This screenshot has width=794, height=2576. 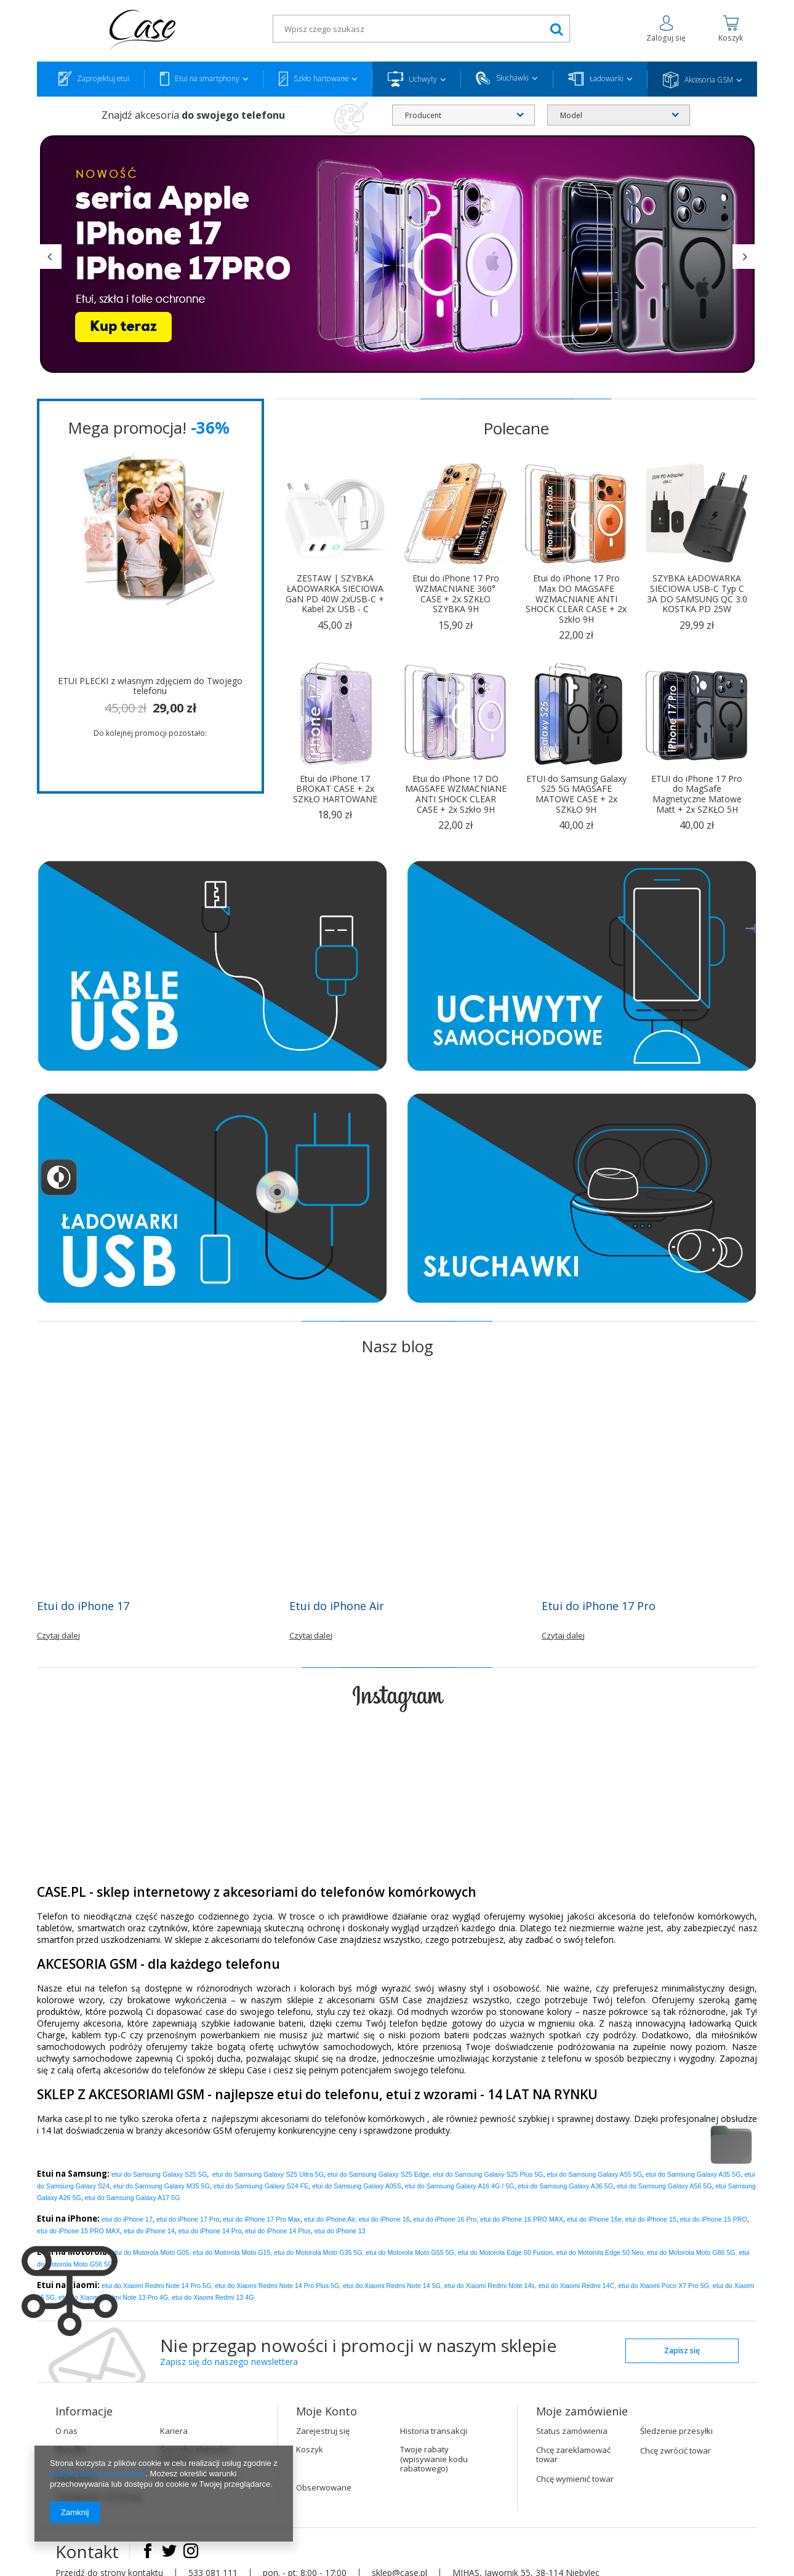 What do you see at coordinates (58, 1178) in the screenshot?
I see `access plasma desktop theme settings` at bounding box center [58, 1178].